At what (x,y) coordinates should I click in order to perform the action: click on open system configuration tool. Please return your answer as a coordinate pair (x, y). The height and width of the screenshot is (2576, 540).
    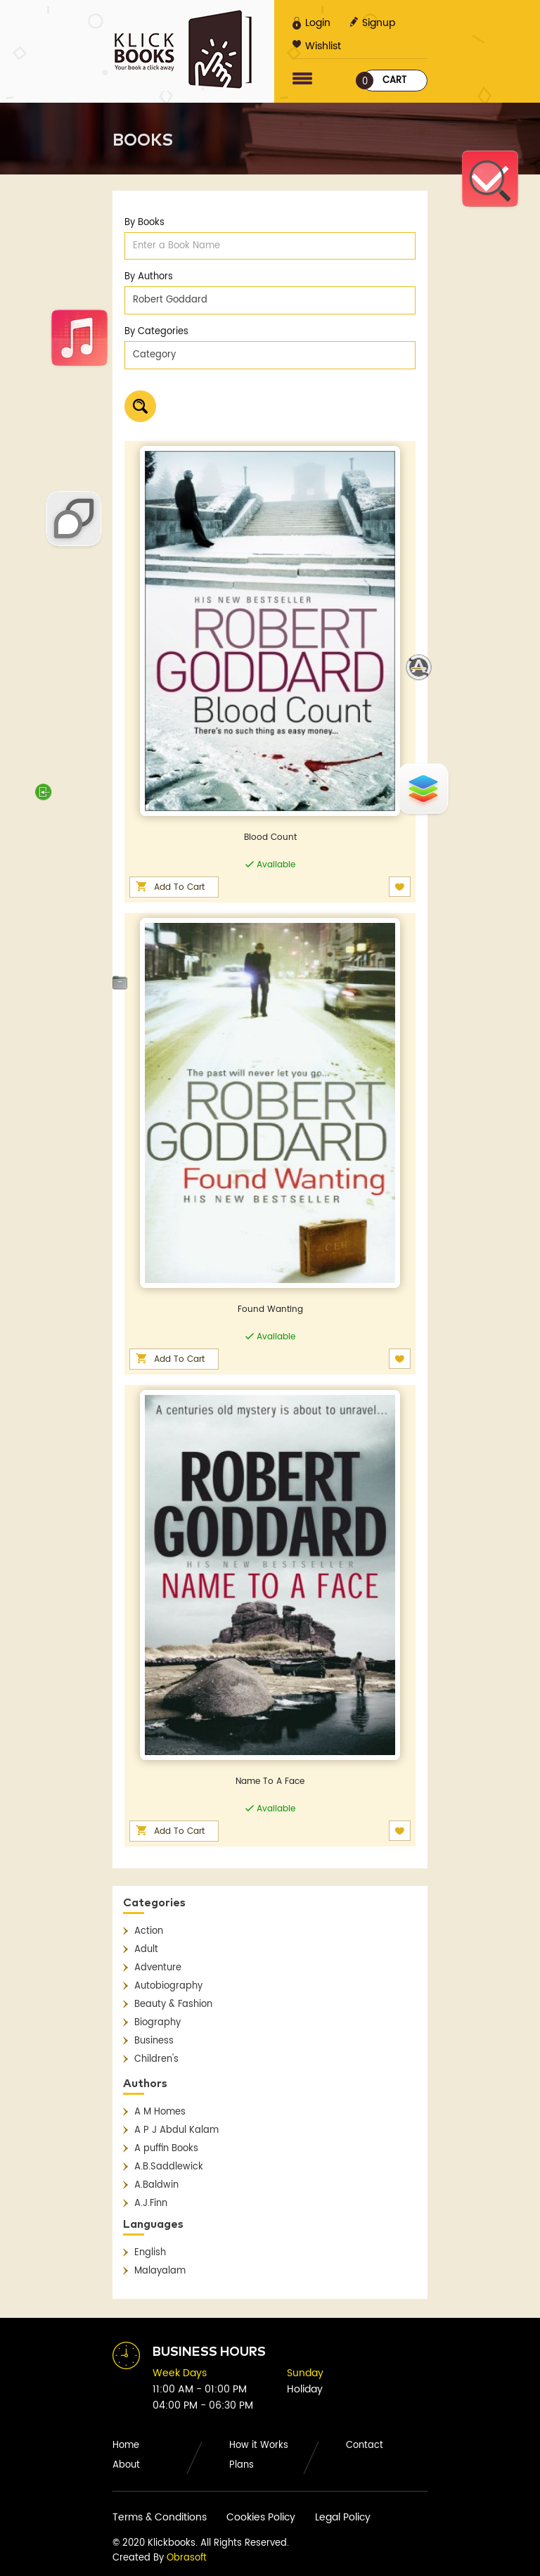
    Looking at the image, I should click on (490, 179).